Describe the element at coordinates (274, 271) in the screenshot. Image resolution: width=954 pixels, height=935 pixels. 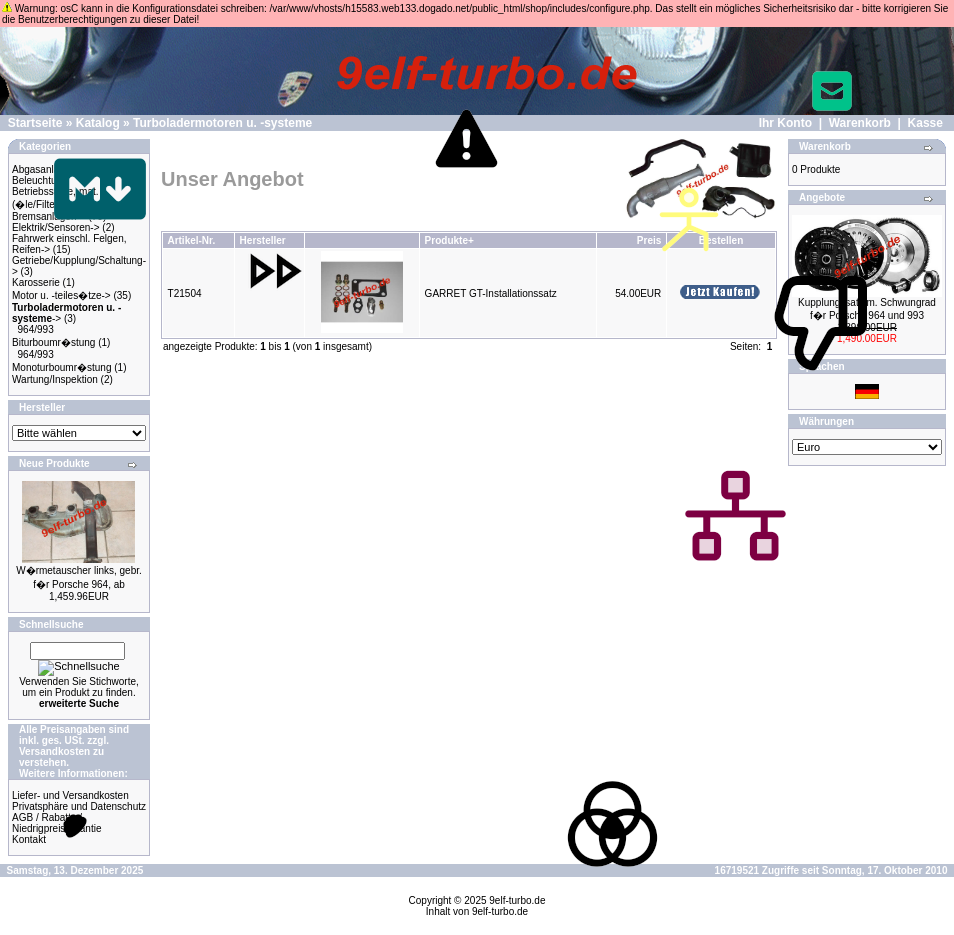
I see `skip forward in media playback` at that location.